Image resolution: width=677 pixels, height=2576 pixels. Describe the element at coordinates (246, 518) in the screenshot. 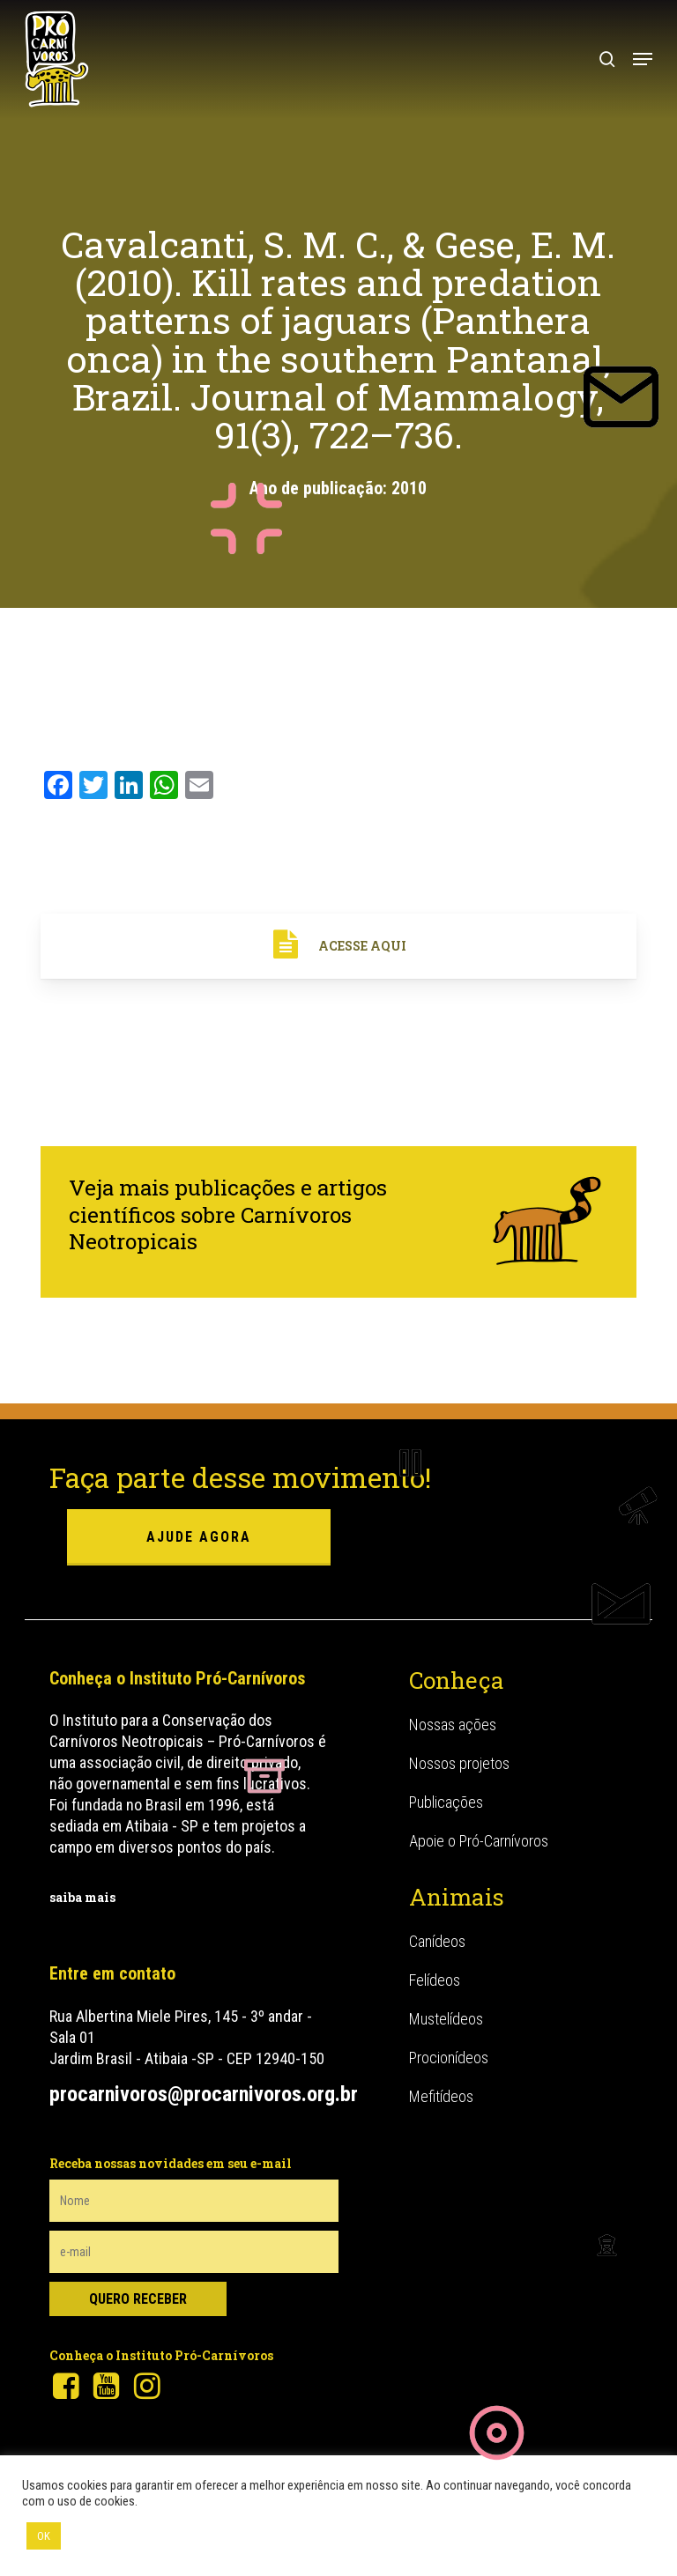

I see `minimize or exit fullscreen mode` at that location.